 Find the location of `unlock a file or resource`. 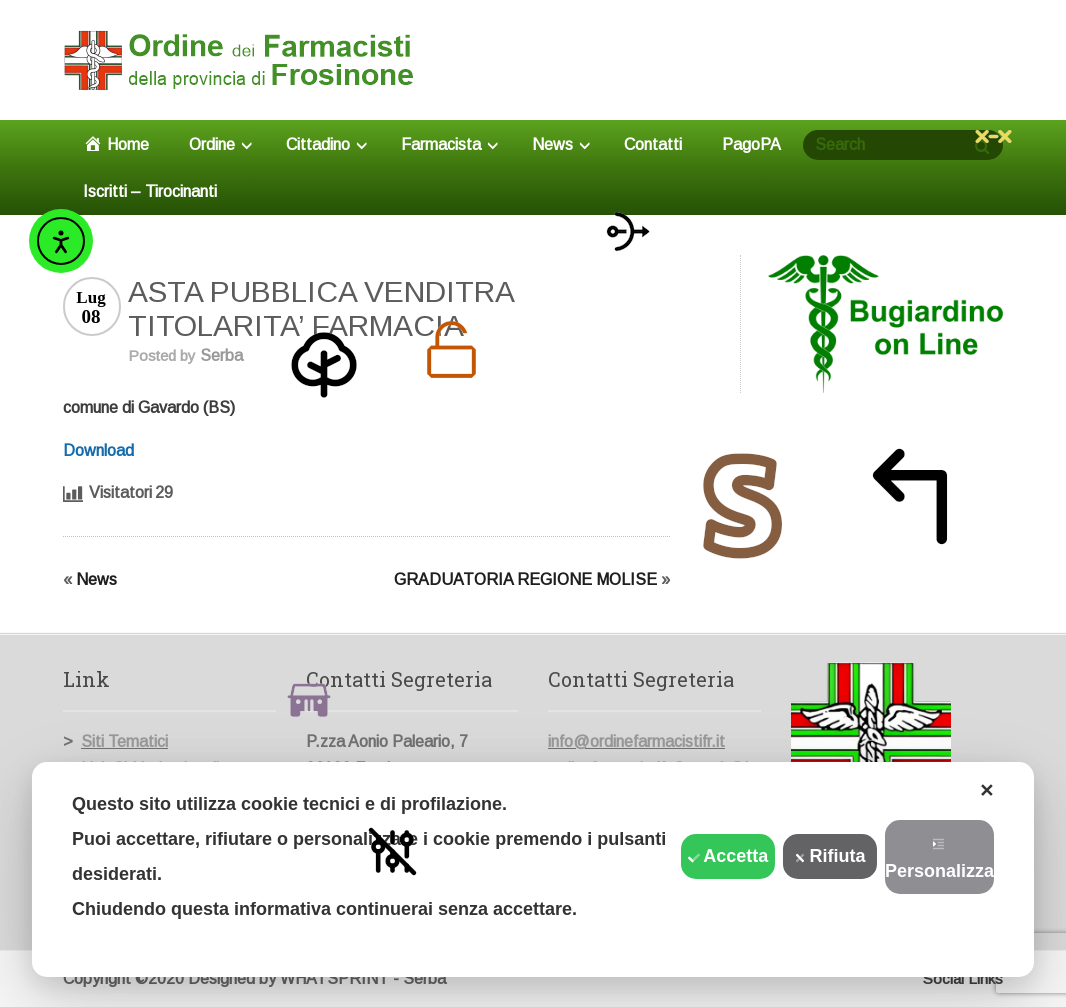

unlock a file or resource is located at coordinates (451, 349).